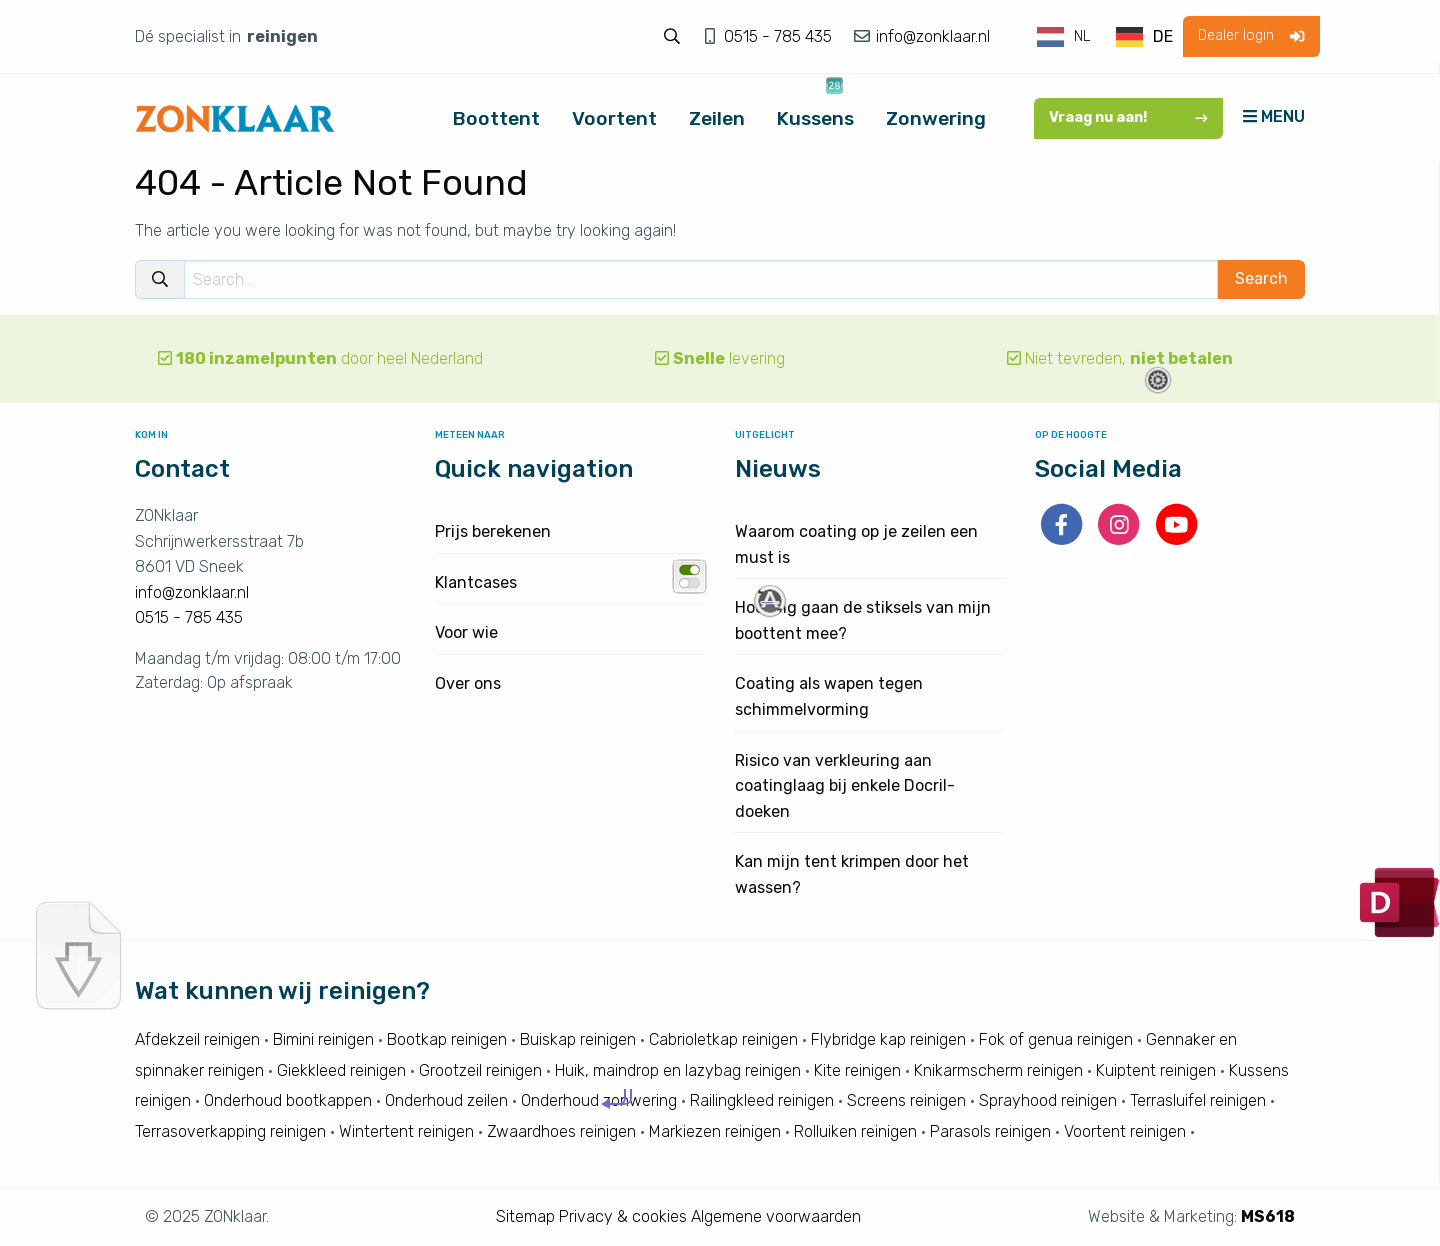  I want to click on open the calendar app, so click(834, 85).